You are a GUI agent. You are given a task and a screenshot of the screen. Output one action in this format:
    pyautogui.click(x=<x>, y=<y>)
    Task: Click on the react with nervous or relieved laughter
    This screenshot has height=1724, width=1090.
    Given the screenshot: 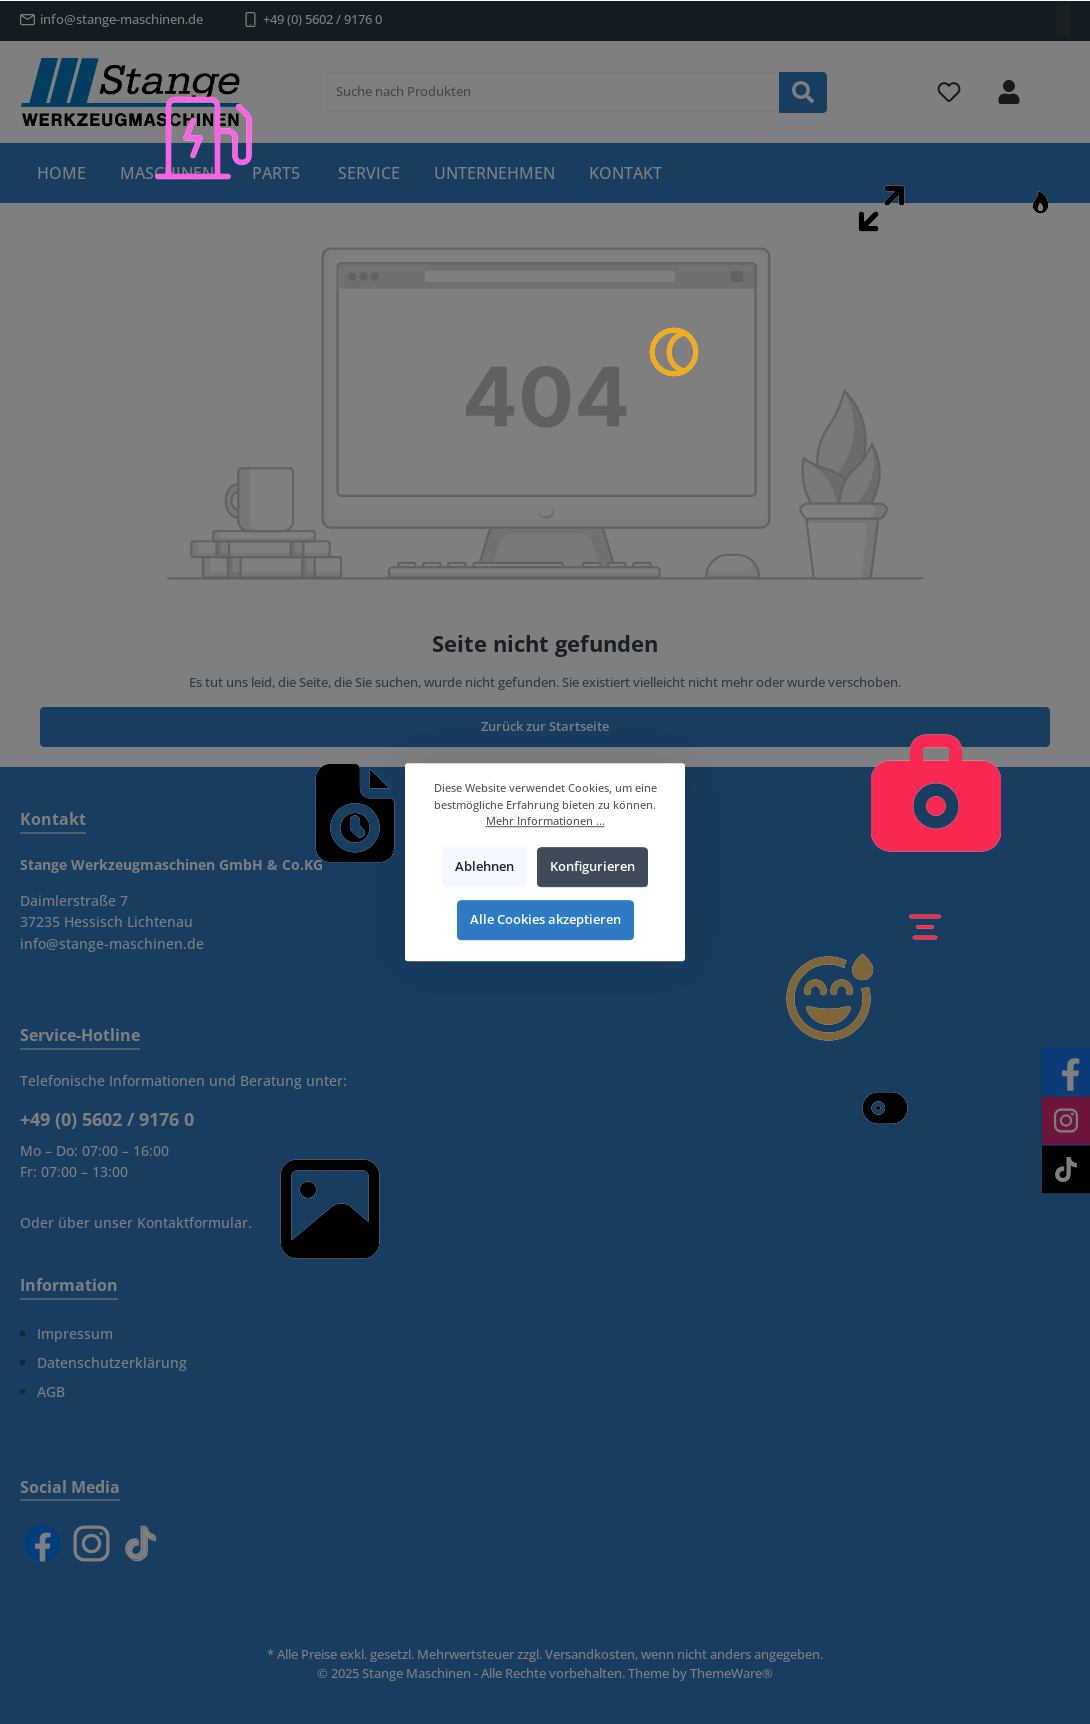 What is the action you would take?
    pyautogui.click(x=828, y=998)
    